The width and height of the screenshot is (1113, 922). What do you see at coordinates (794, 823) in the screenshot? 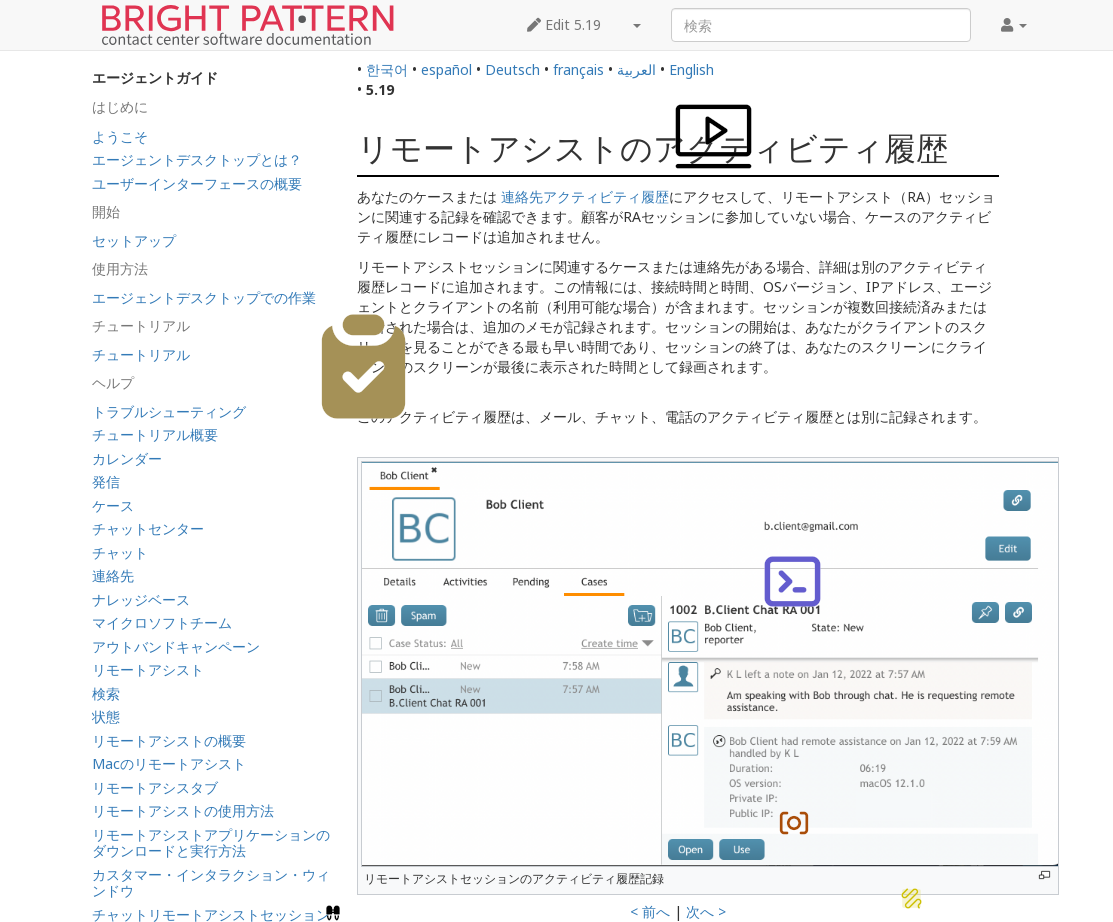
I see `access camera or photo capture settings` at bounding box center [794, 823].